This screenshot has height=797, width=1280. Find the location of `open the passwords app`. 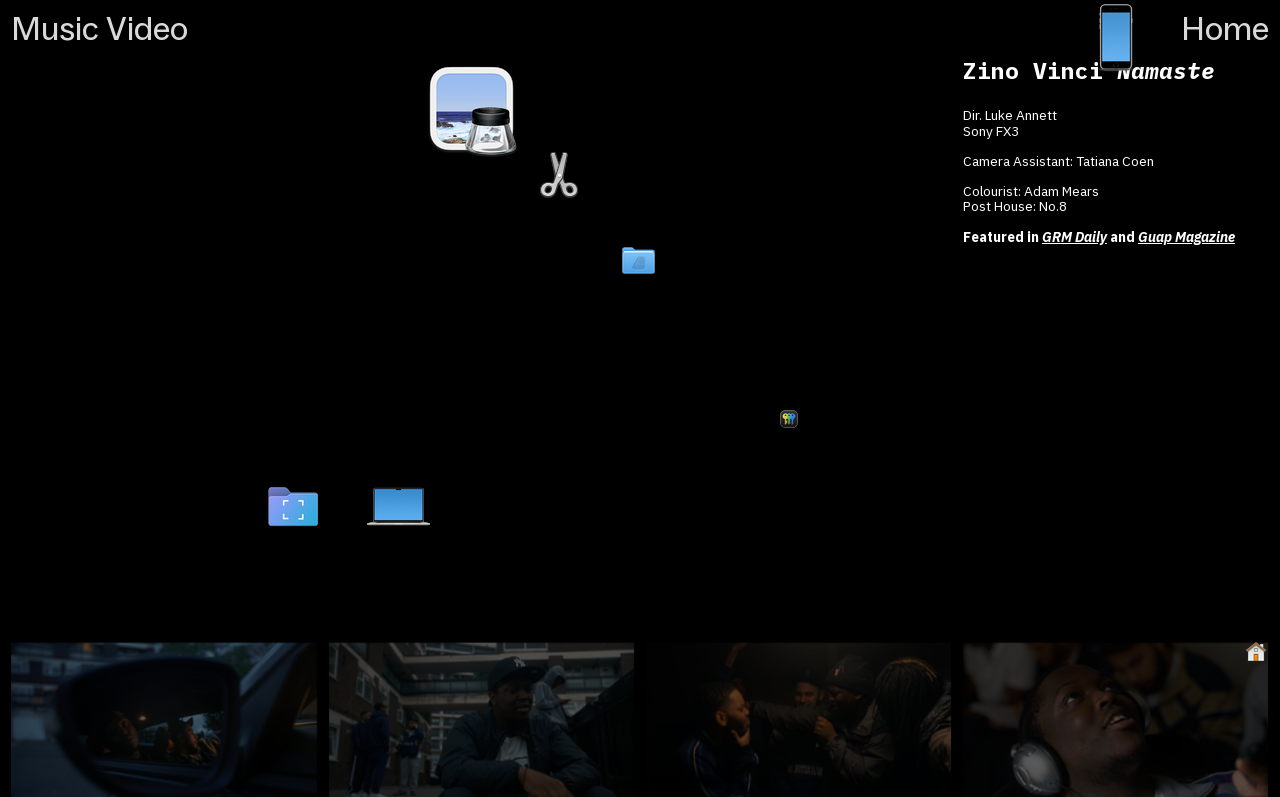

open the passwords app is located at coordinates (789, 419).